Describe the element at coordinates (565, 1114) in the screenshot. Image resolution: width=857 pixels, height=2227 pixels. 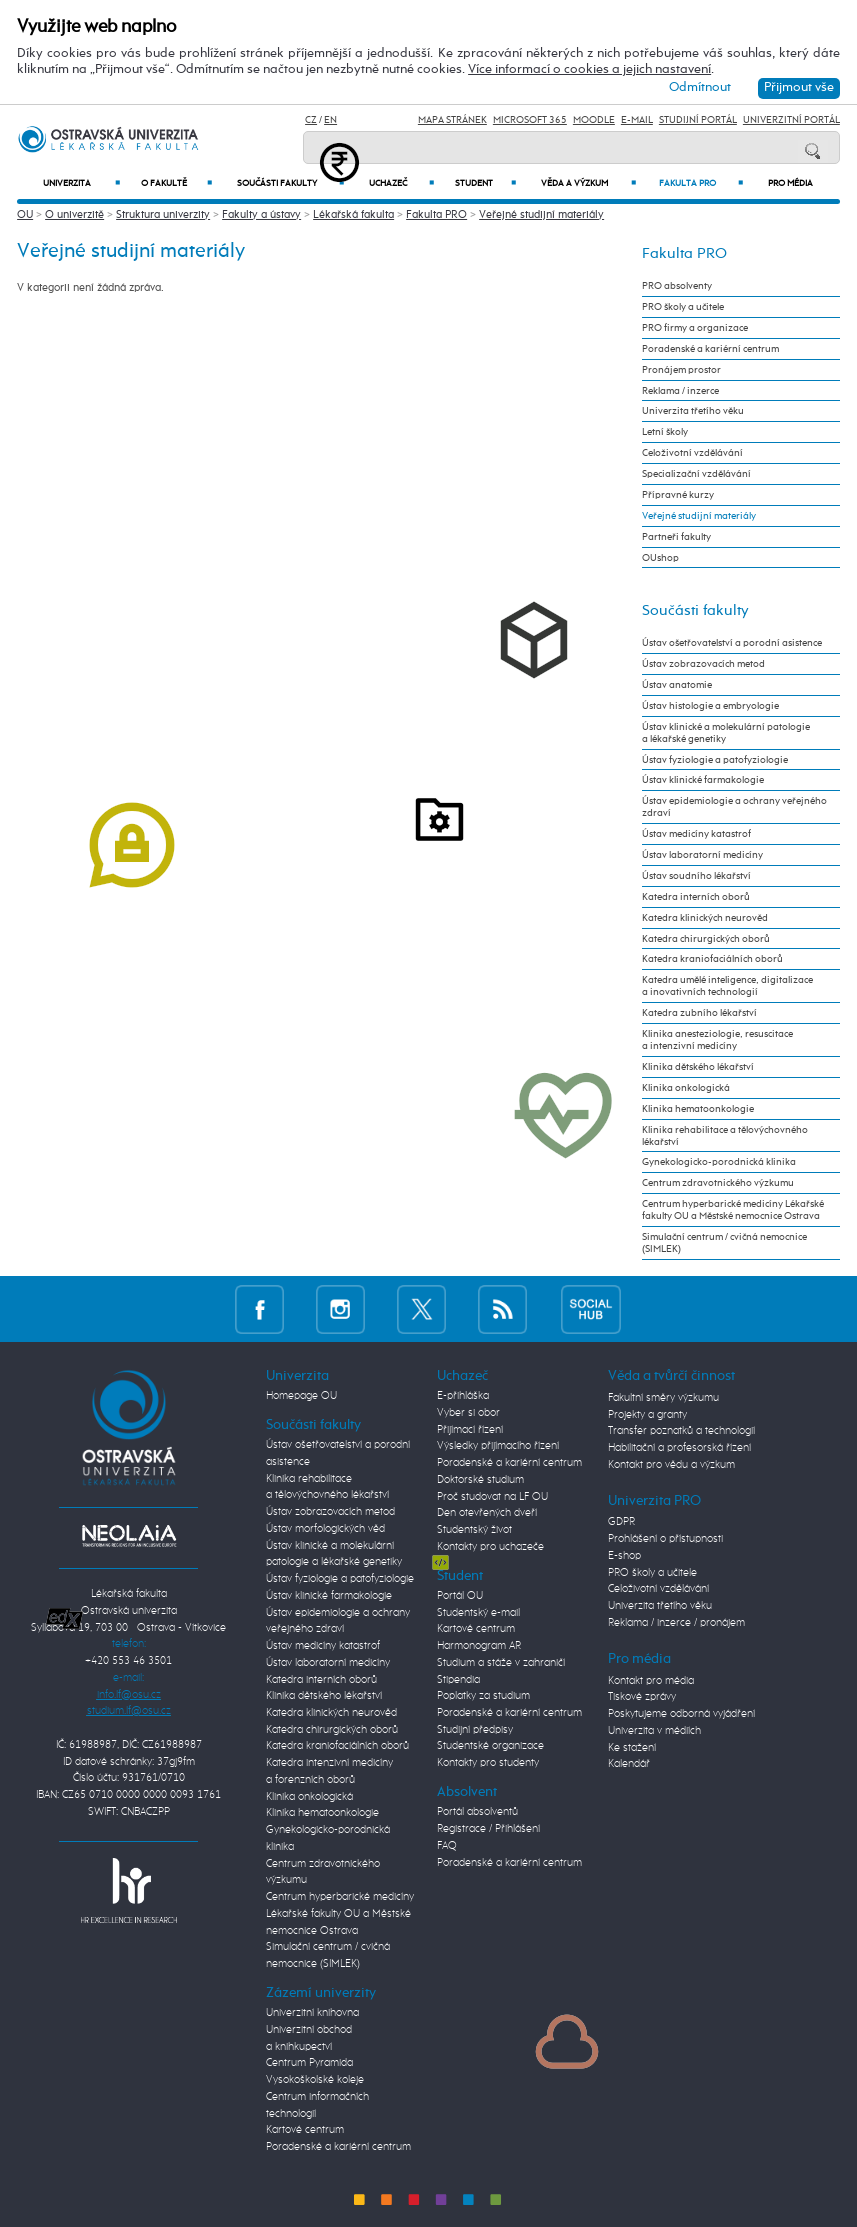
I see `view health or fitness tracking data` at that location.